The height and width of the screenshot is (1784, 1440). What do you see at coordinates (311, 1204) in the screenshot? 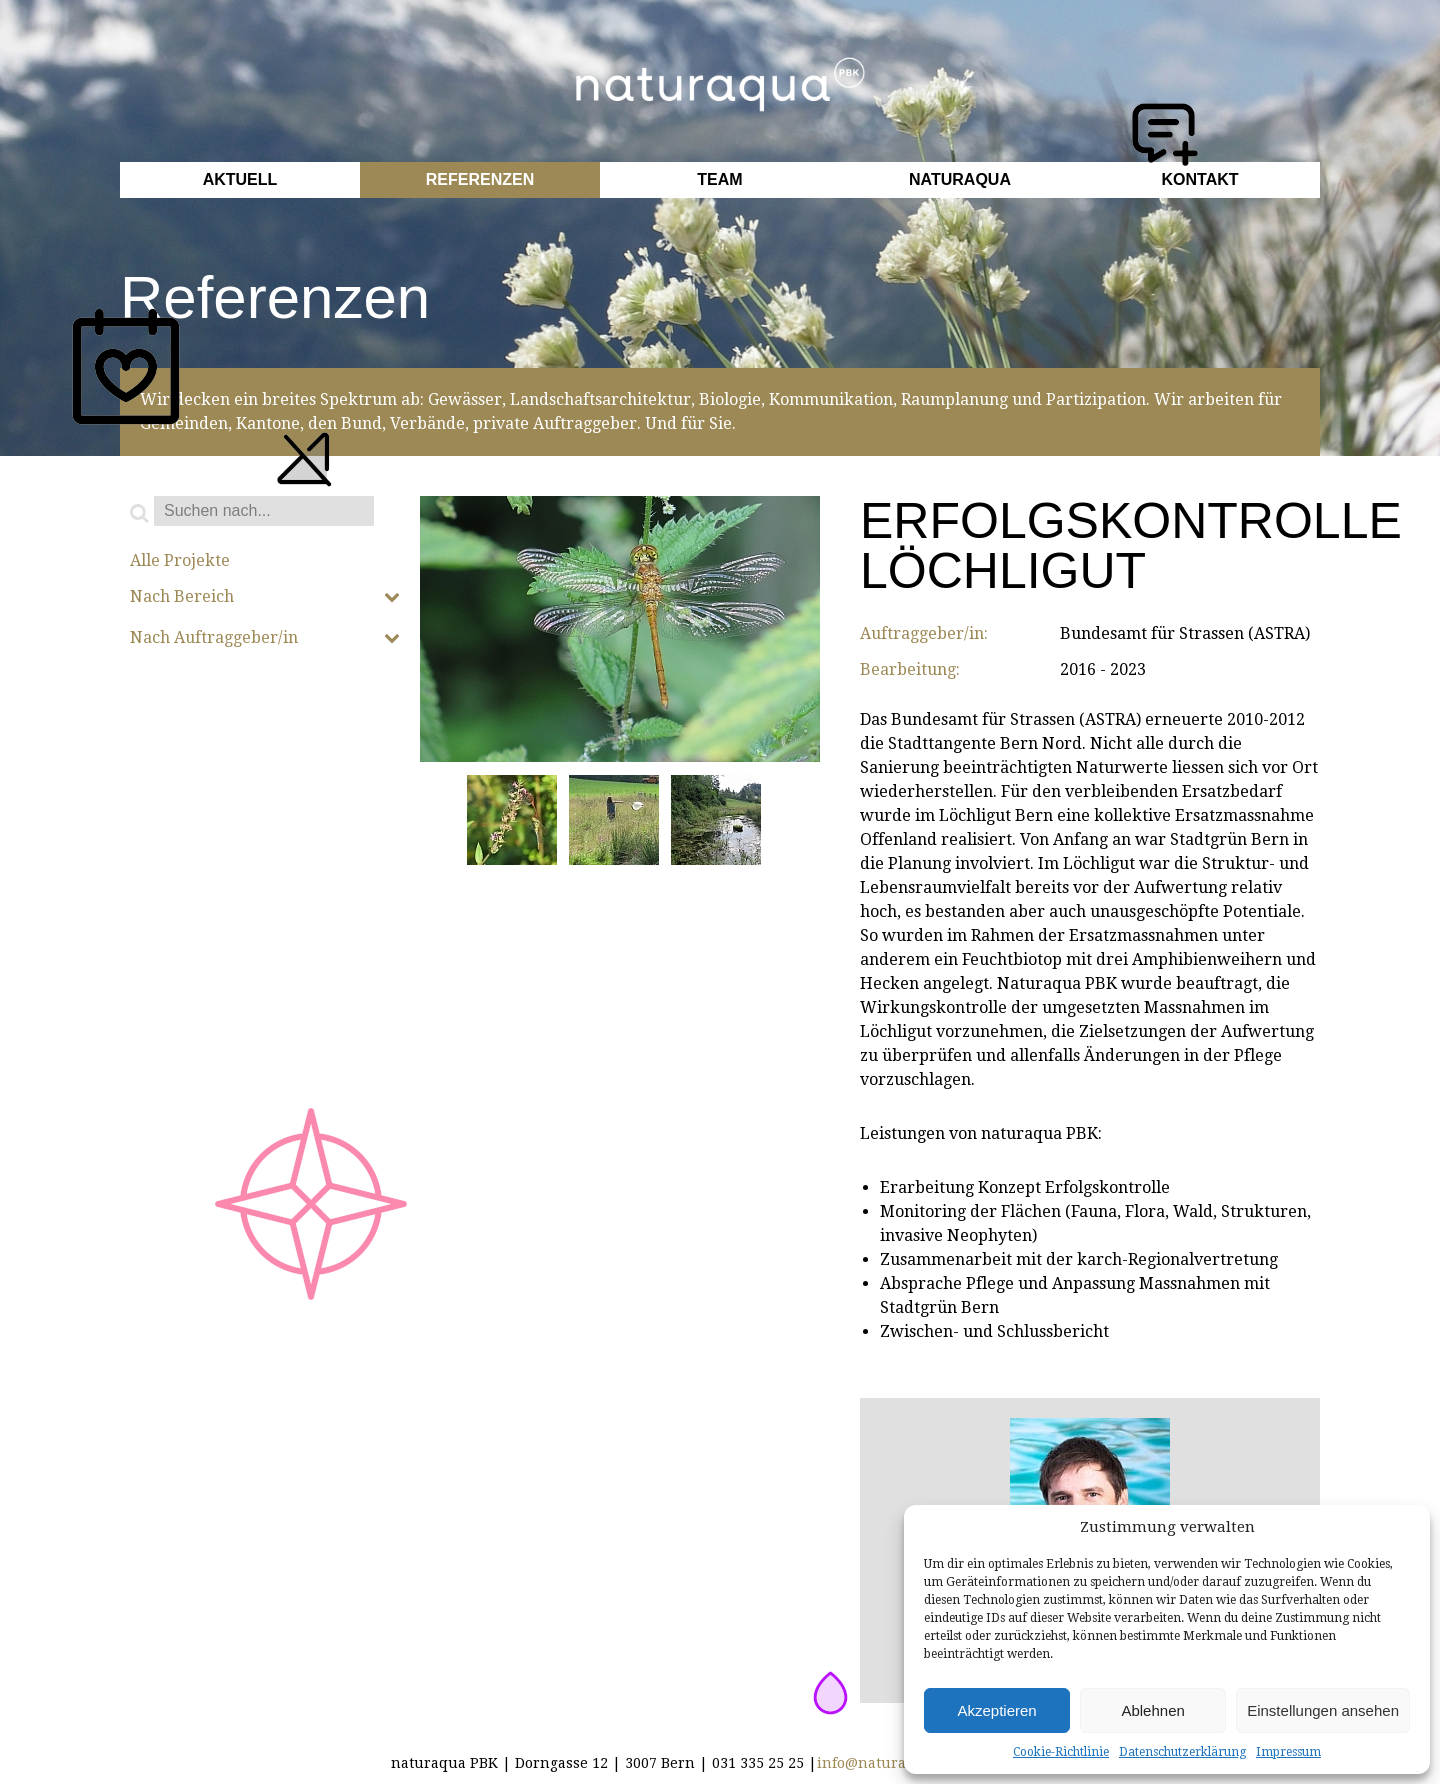
I see `access navigation or directional features` at bounding box center [311, 1204].